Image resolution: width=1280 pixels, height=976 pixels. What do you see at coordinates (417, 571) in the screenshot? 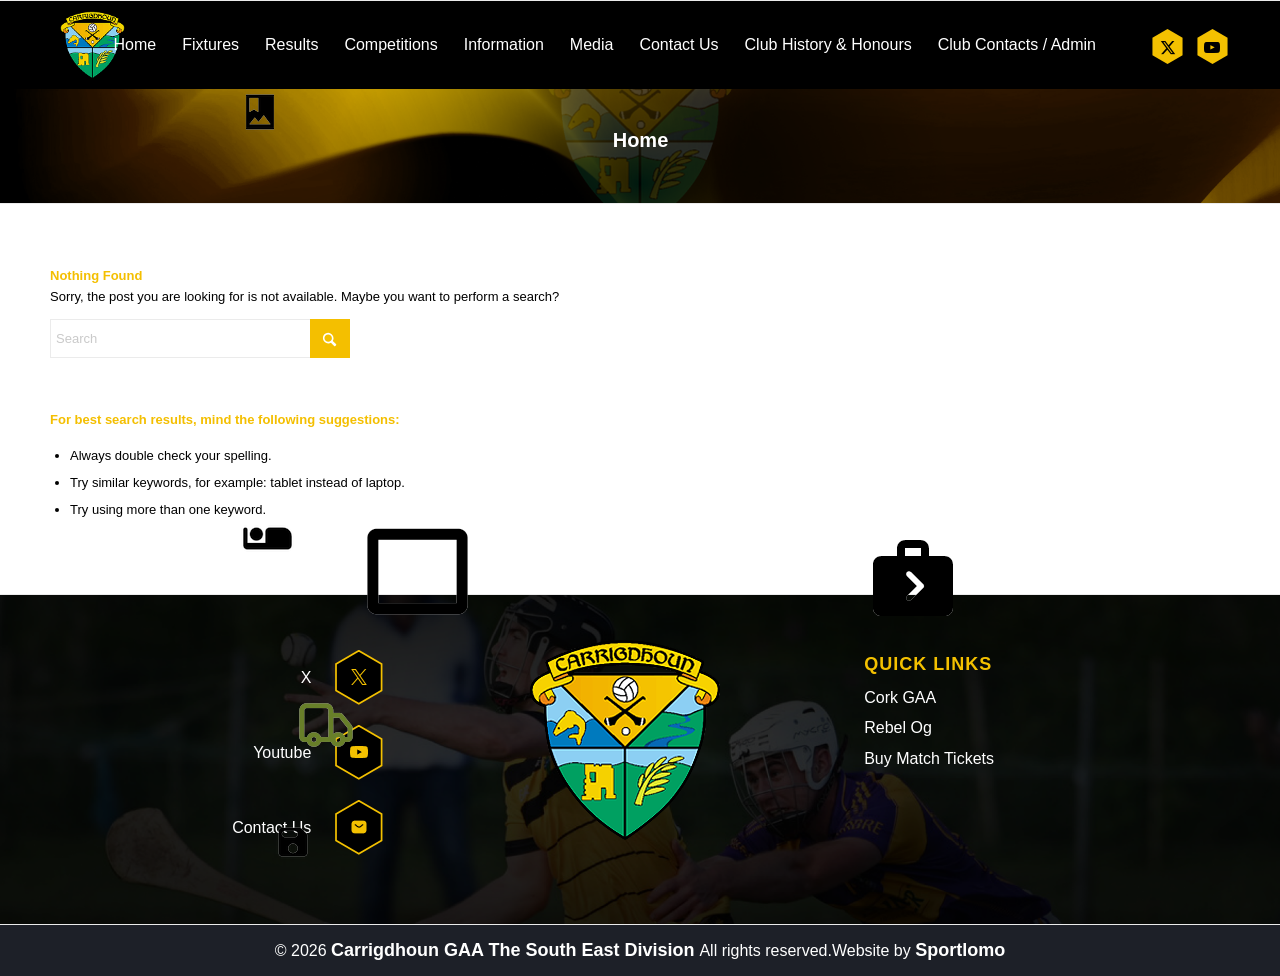
I see `represents a container or frame element` at bounding box center [417, 571].